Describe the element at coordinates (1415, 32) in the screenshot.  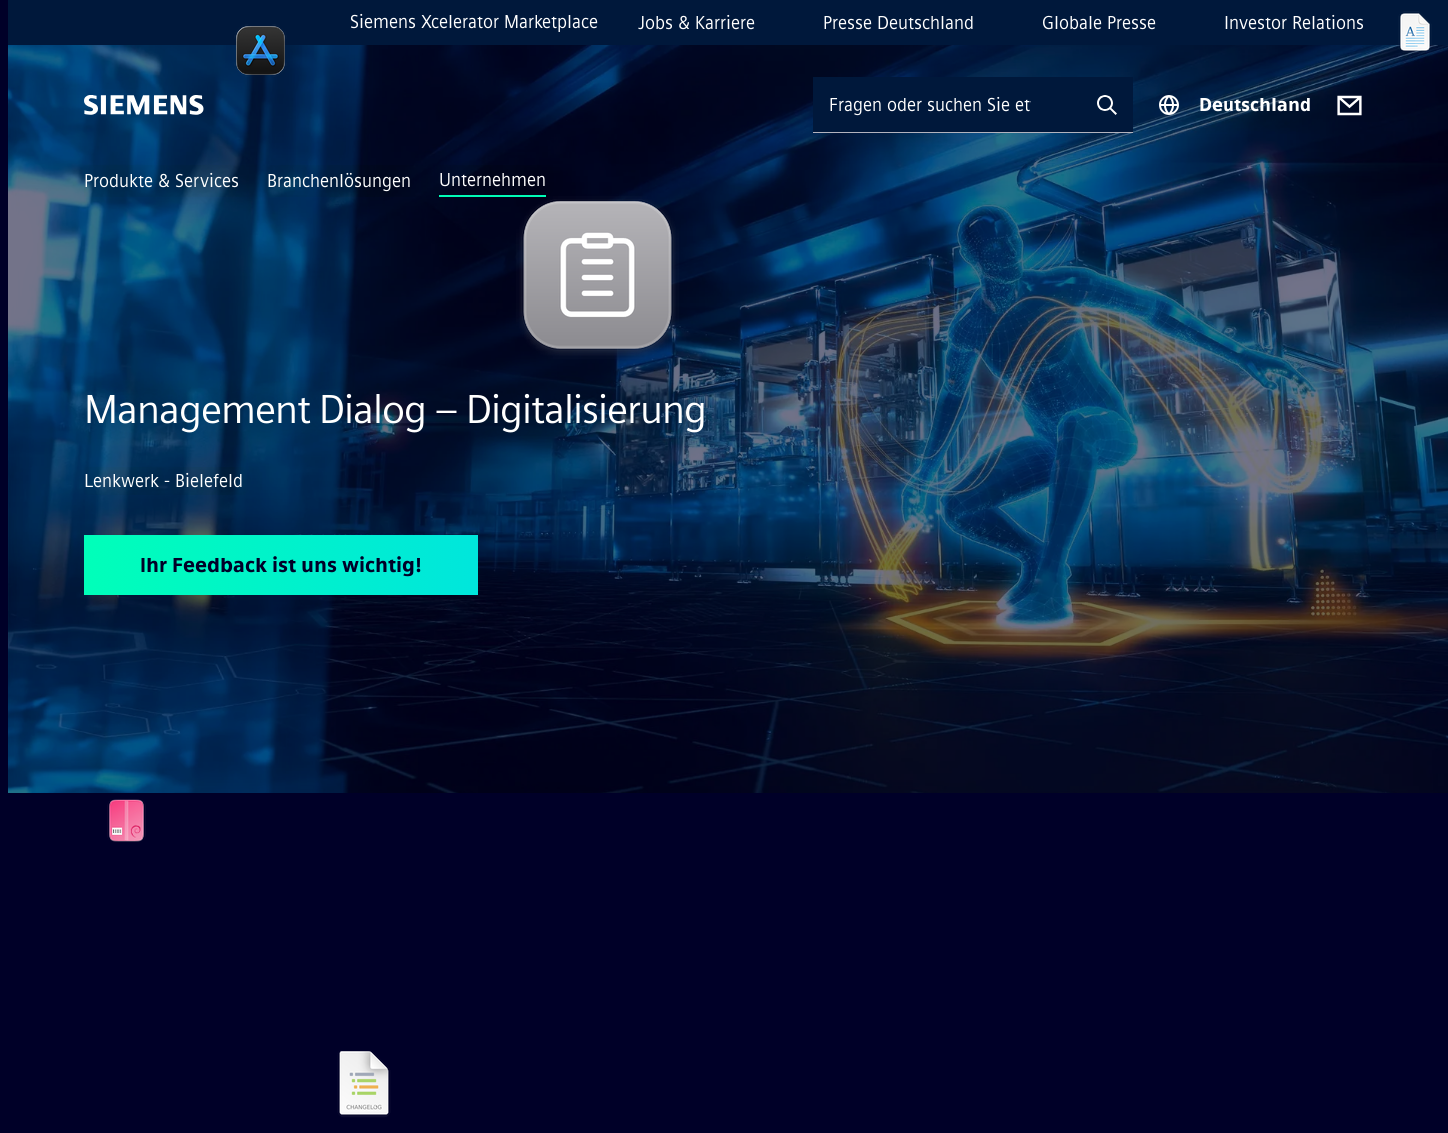
I see `open a text document file` at that location.